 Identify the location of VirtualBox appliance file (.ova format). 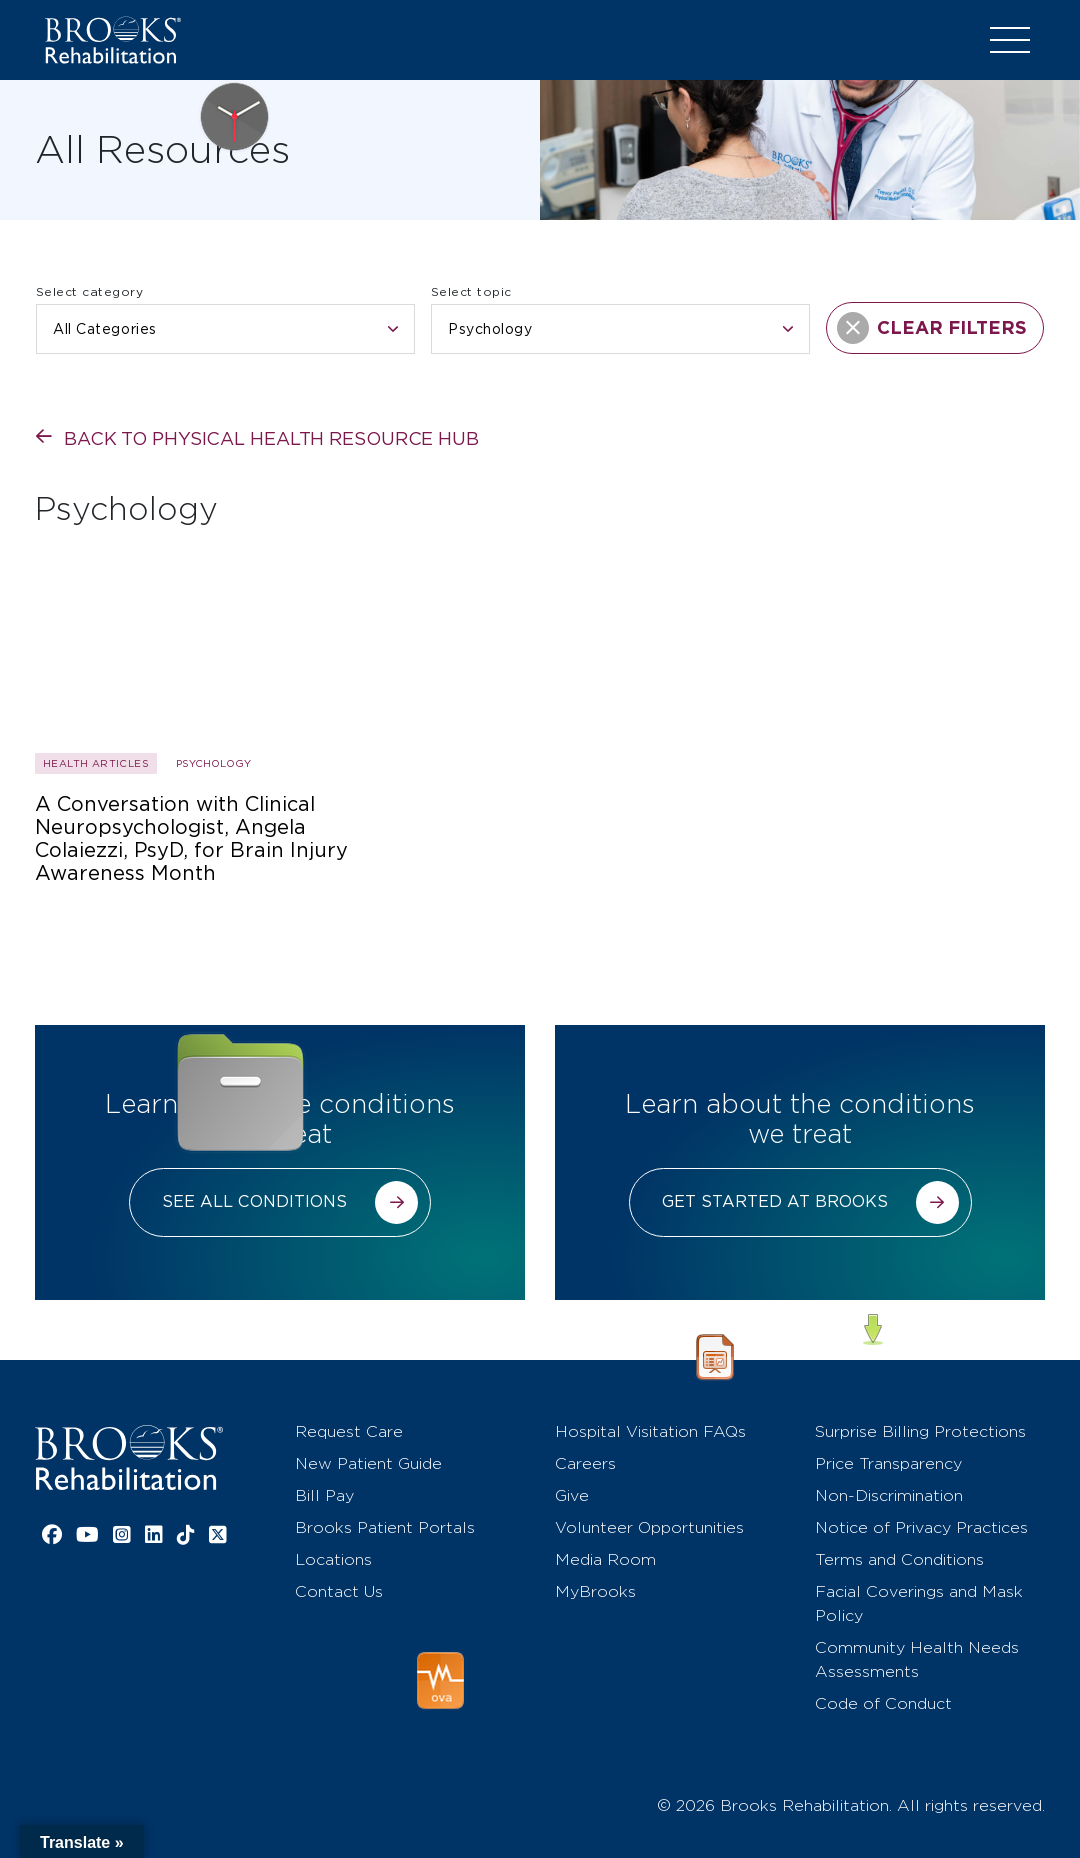
(440, 1680).